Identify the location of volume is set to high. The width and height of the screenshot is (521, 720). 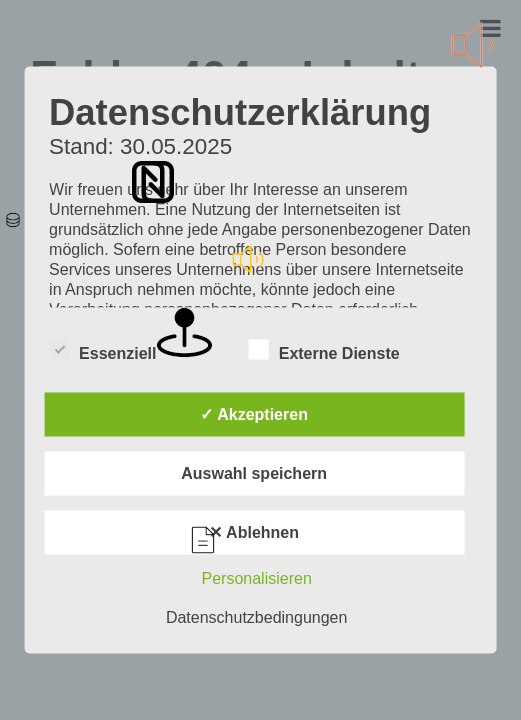
(247, 259).